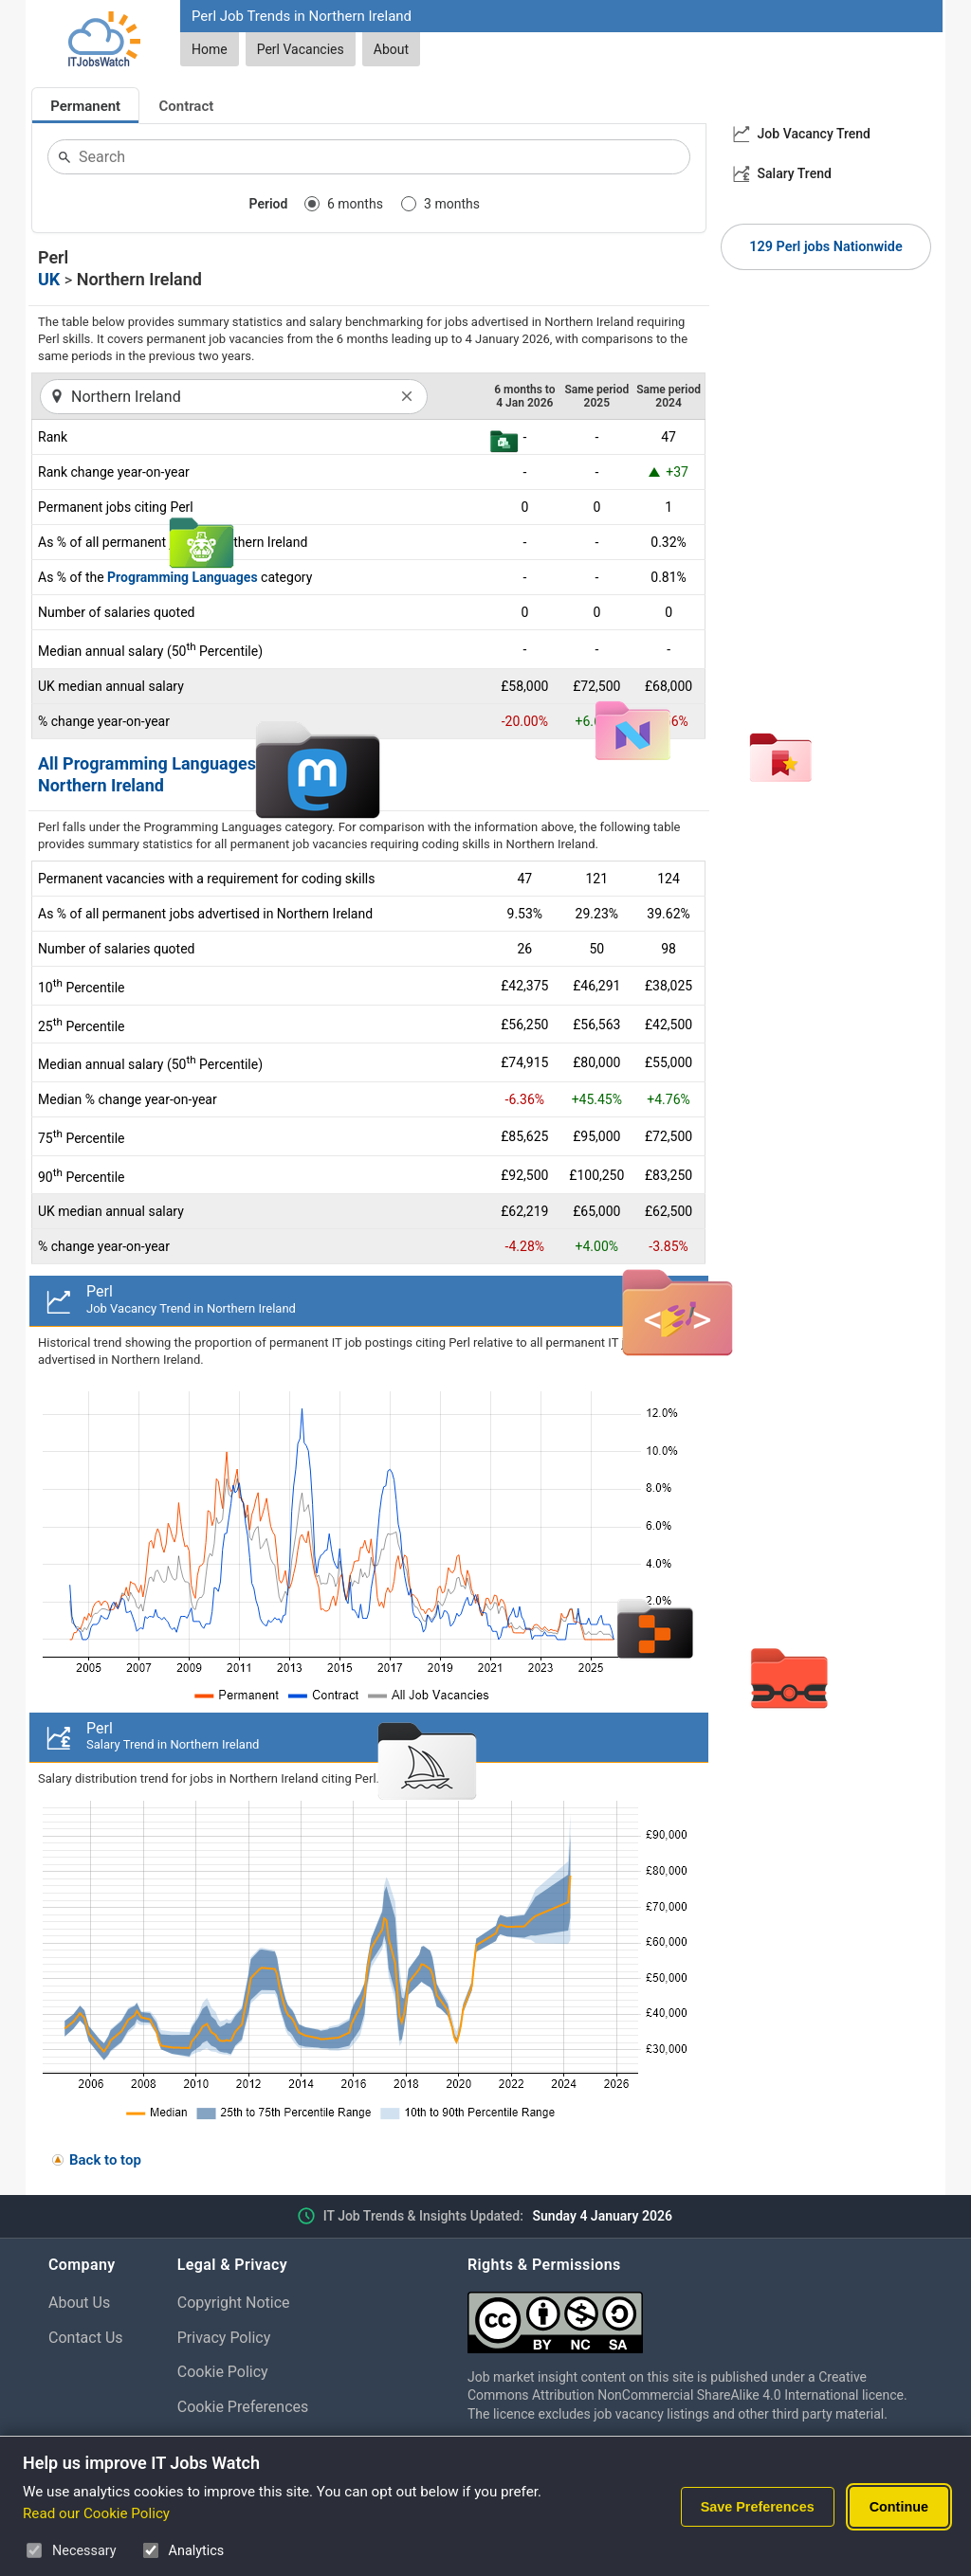 The width and height of the screenshot is (971, 2576). I want to click on folder containing styled-components files, so click(677, 1315).